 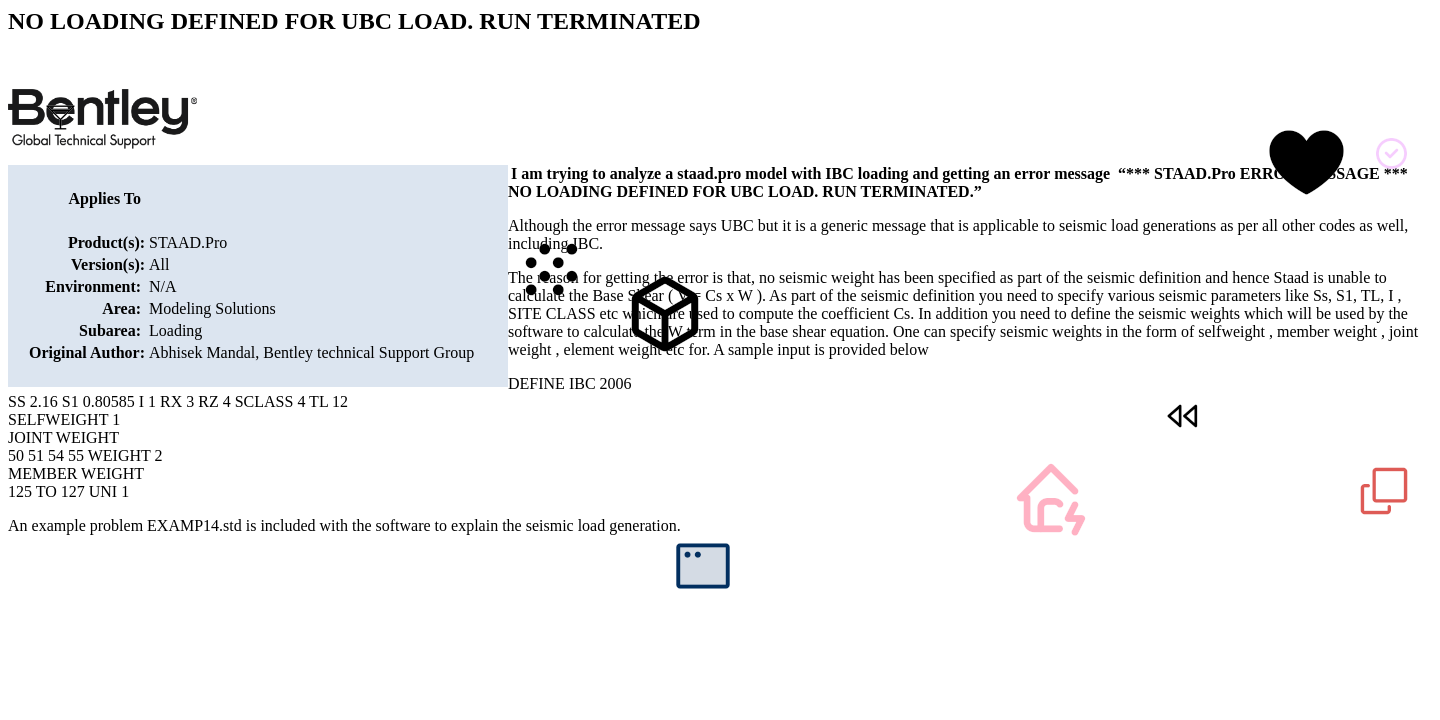 What do you see at coordinates (1391, 153) in the screenshot?
I see `indicates a closed or resolved issue` at bounding box center [1391, 153].